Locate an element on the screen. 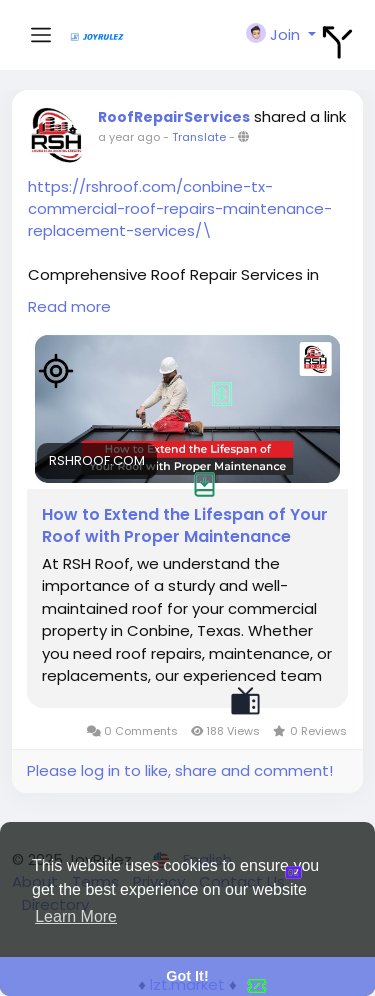 This screenshot has height=996, width=375. access TV or video streaming content is located at coordinates (245, 702).